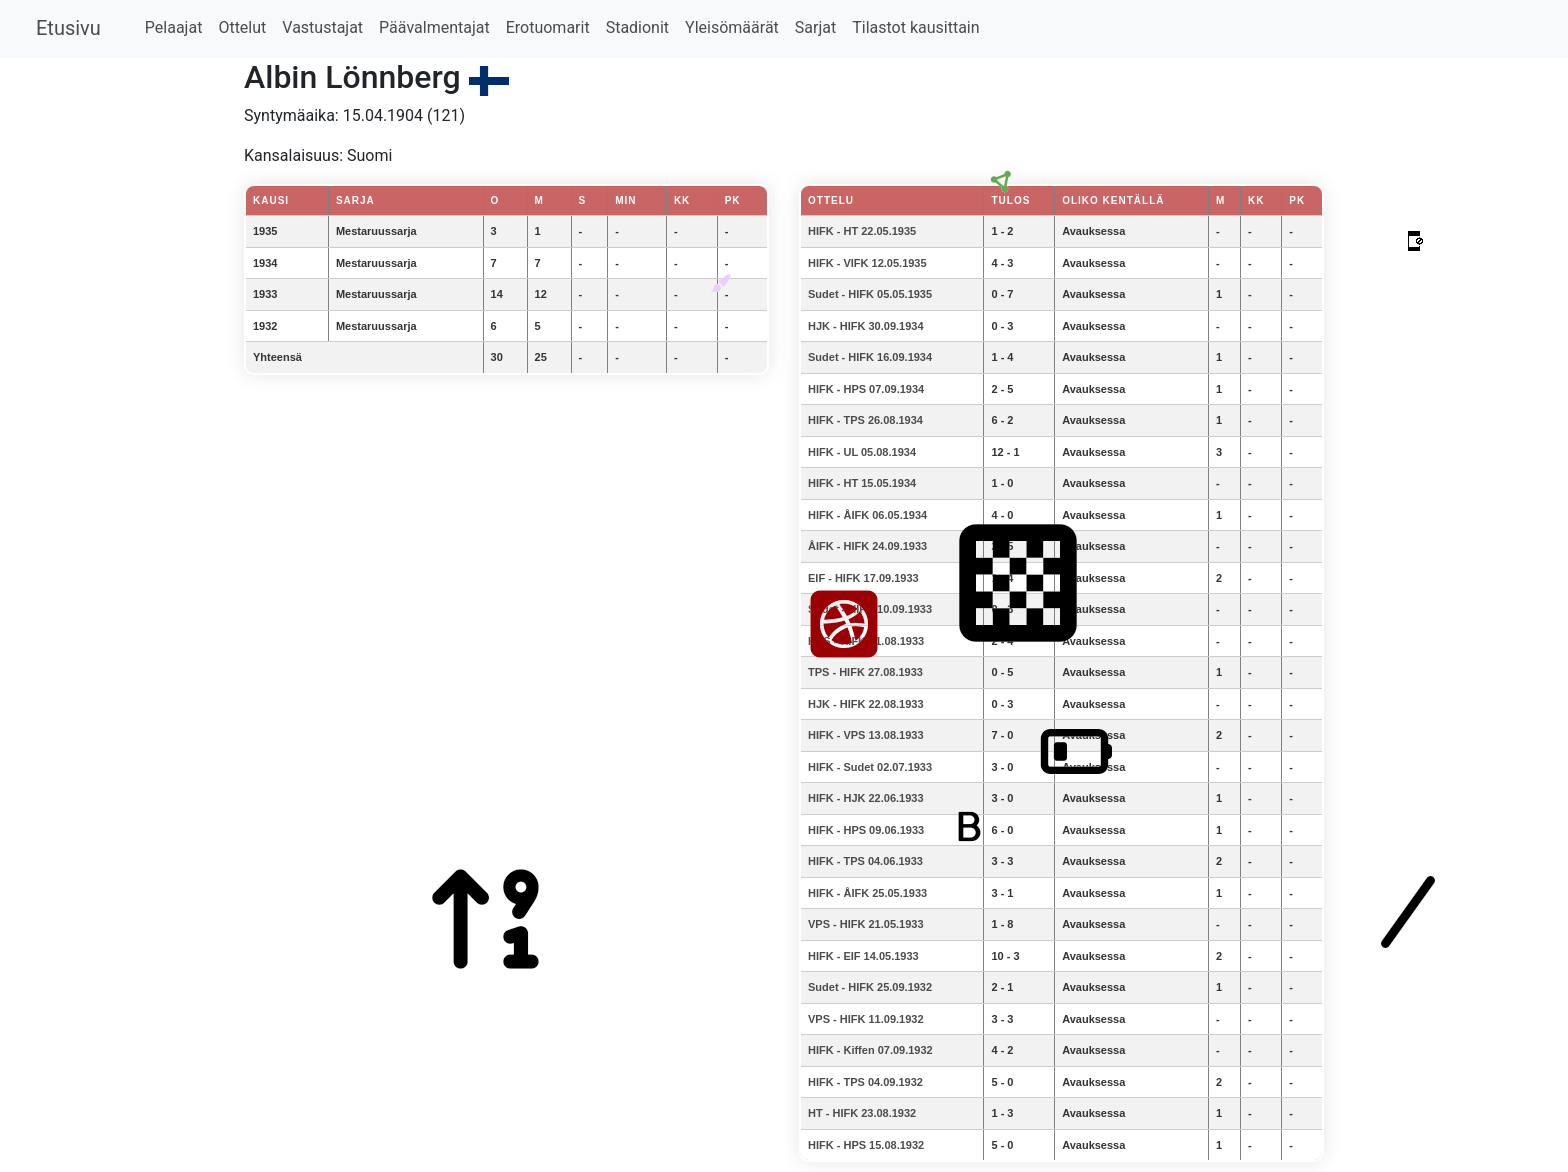 The width and height of the screenshot is (1568, 1172). What do you see at coordinates (1074, 751) in the screenshot?
I see `indicates low battery level at approximately 25%` at bounding box center [1074, 751].